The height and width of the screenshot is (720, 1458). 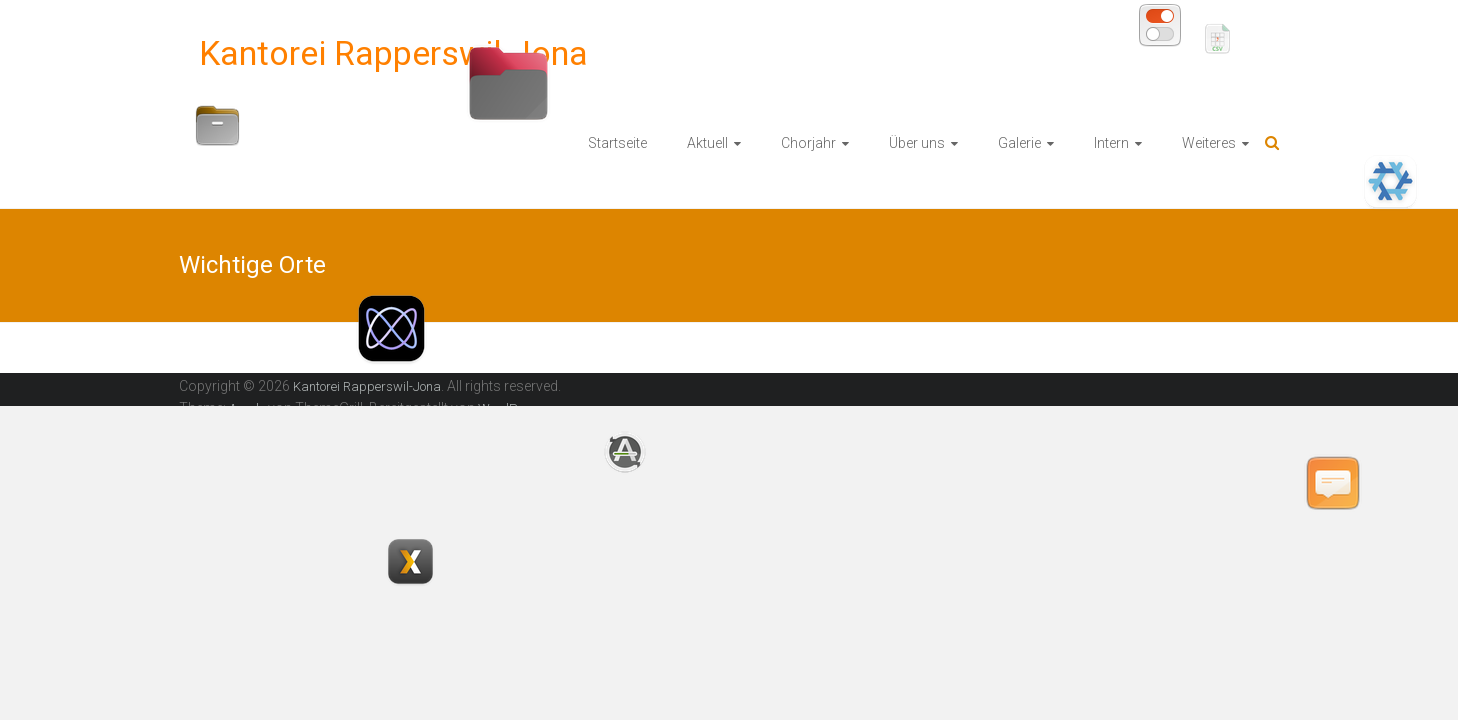 I want to click on open the messaging app, so click(x=1333, y=483).